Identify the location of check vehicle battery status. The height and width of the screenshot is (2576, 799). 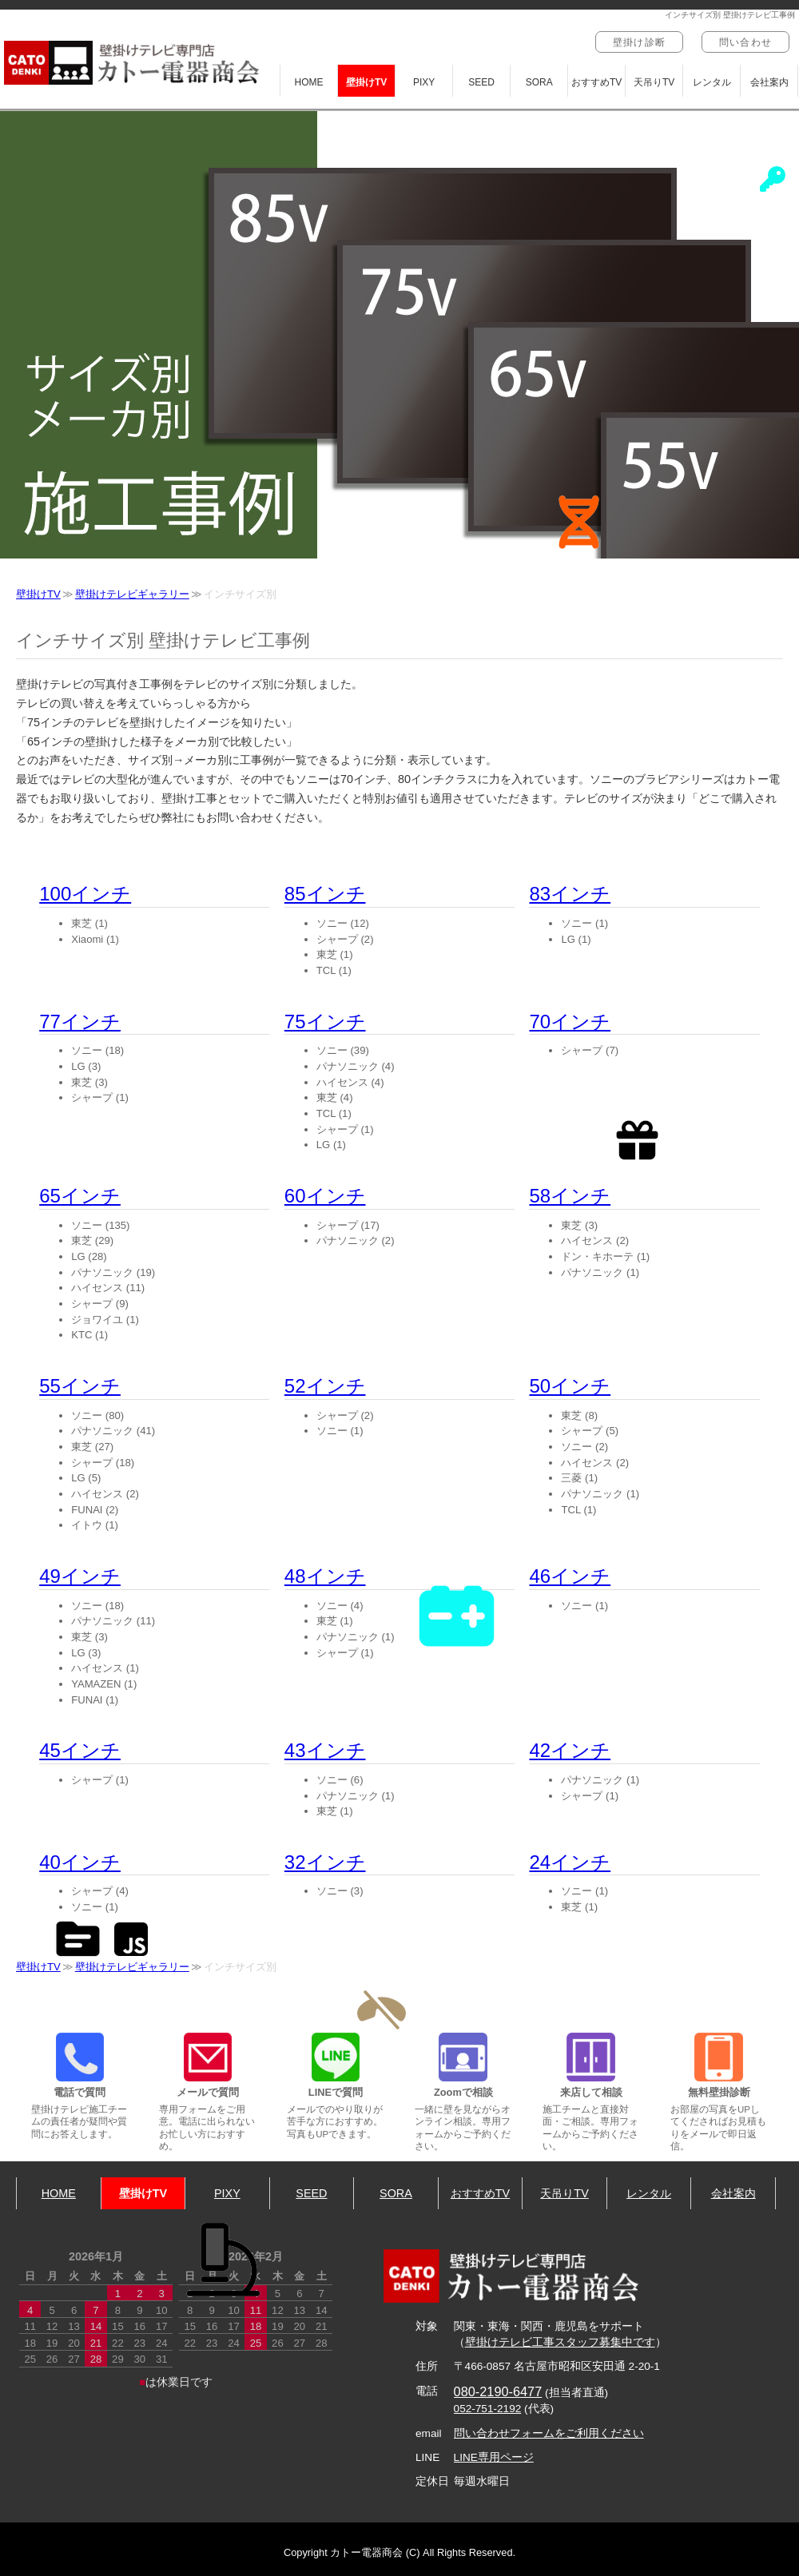
(456, 1618).